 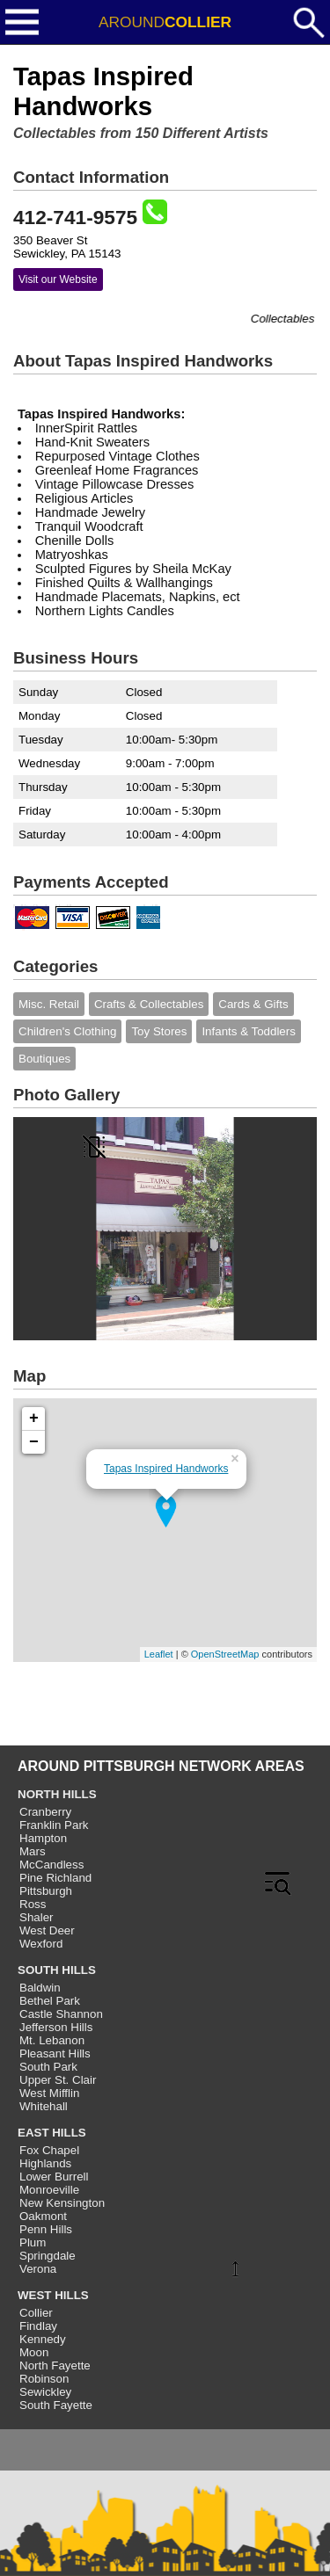 What do you see at coordinates (94, 1147) in the screenshot?
I see `container disabled or unavailable` at bounding box center [94, 1147].